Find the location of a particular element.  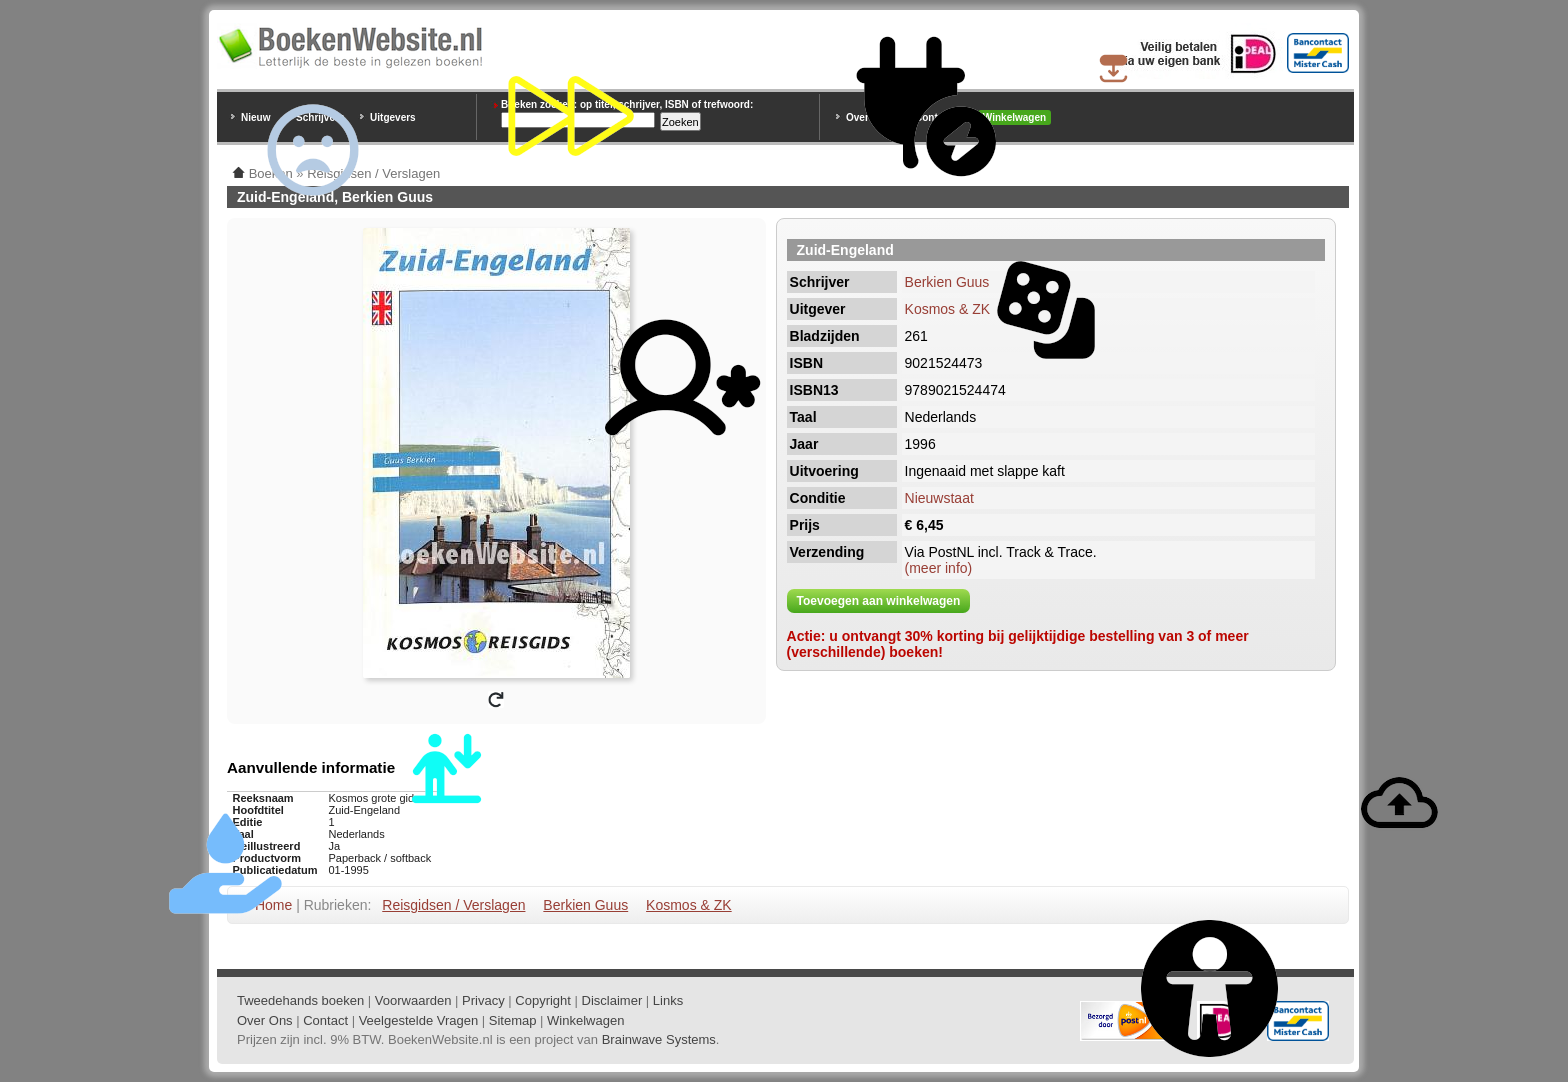

fast-forward through media content is located at coordinates (562, 116).